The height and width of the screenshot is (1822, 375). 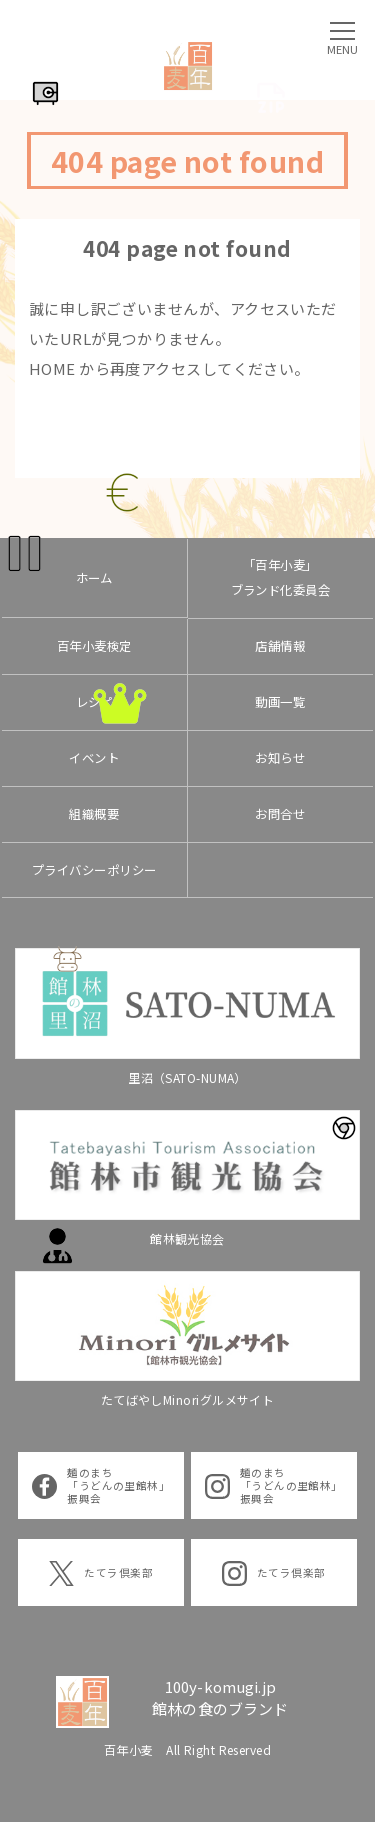 What do you see at coordinates (120, 706) in the screenshot?
I see `indicates premium or VIP membership status` at bounding box center [120, 706].